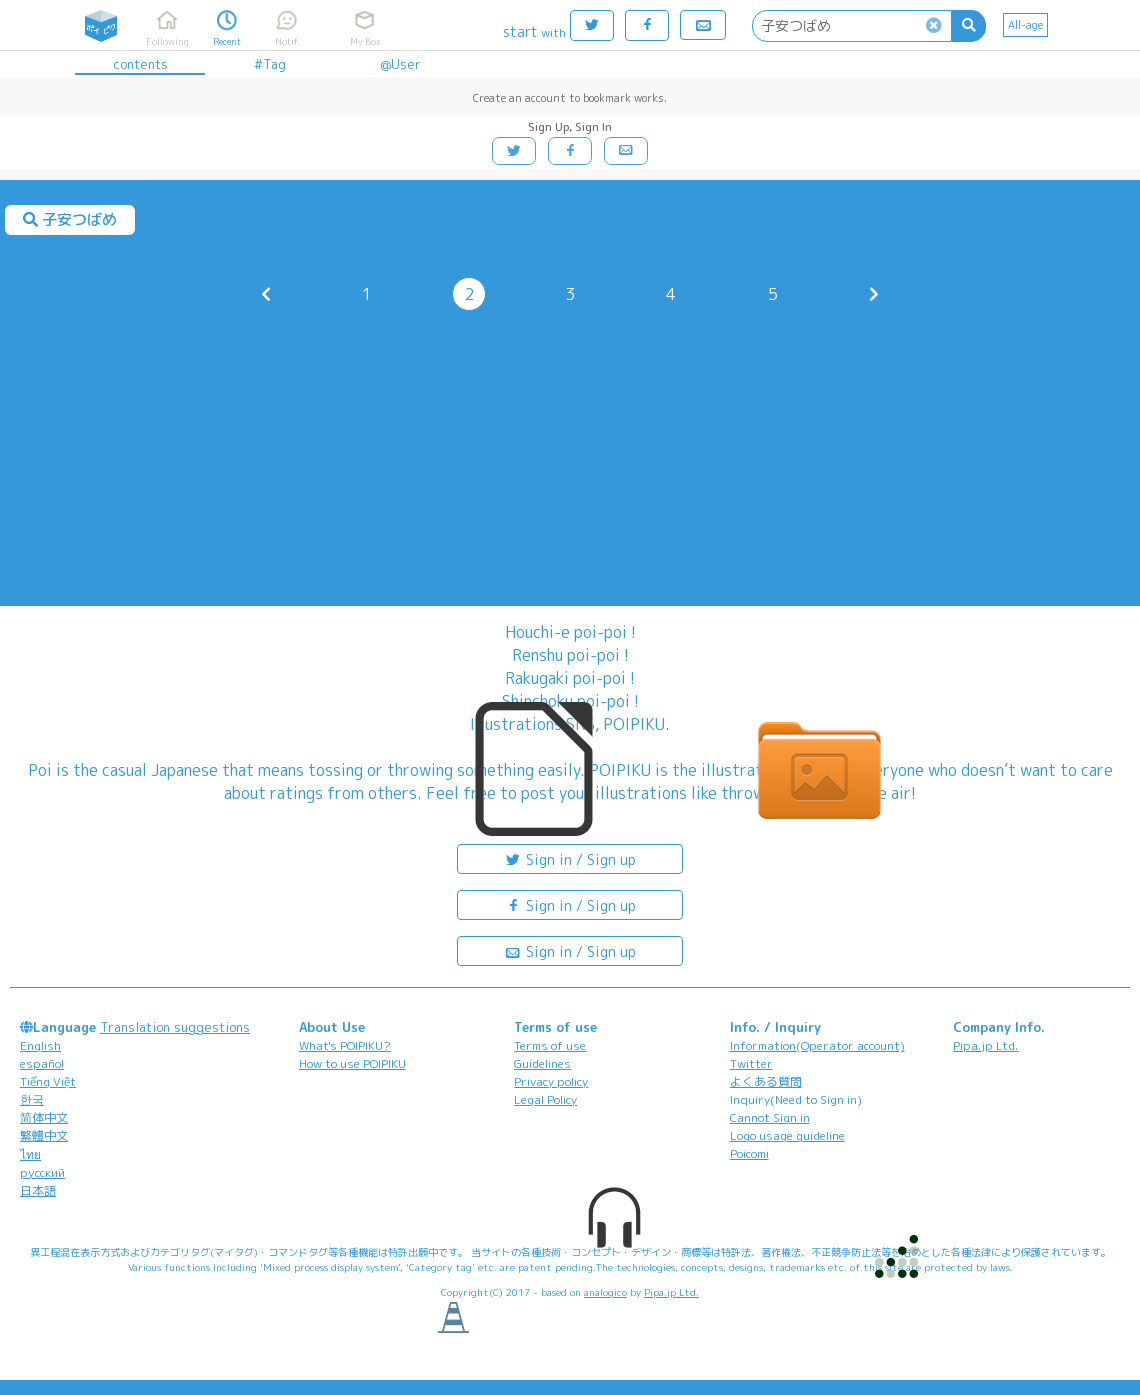 The width and height of the screenshot is (1140, 1395). Describe the element at coordinates (453, 1317) in the screenshot. I see `open VLC media player` at that location.